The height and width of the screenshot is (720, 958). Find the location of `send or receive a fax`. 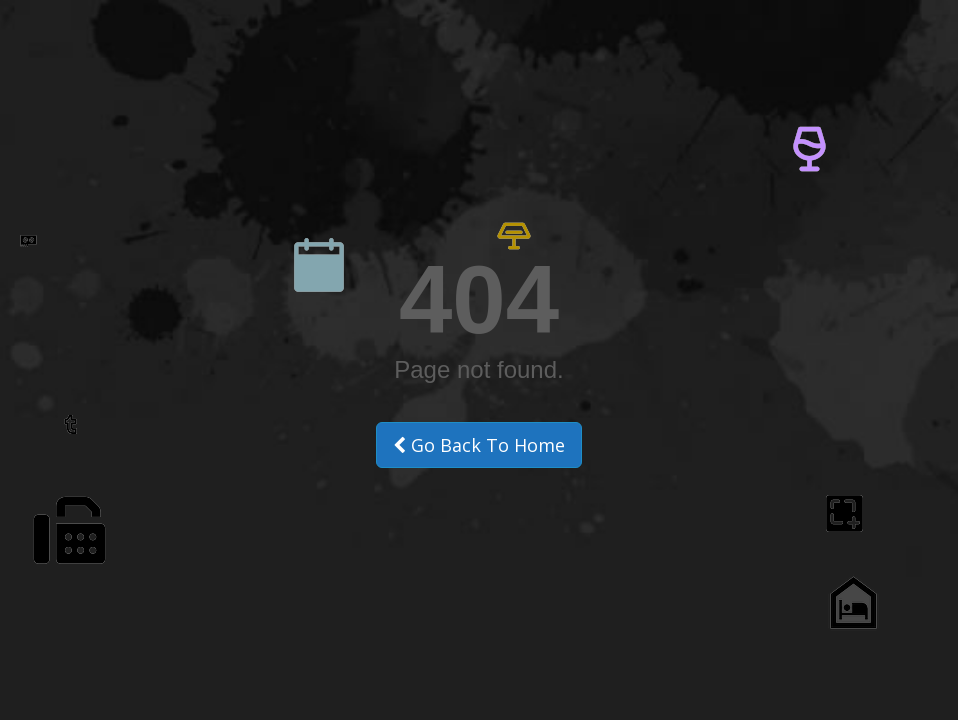

send or receive a fax is located at coordinates (69, 532).